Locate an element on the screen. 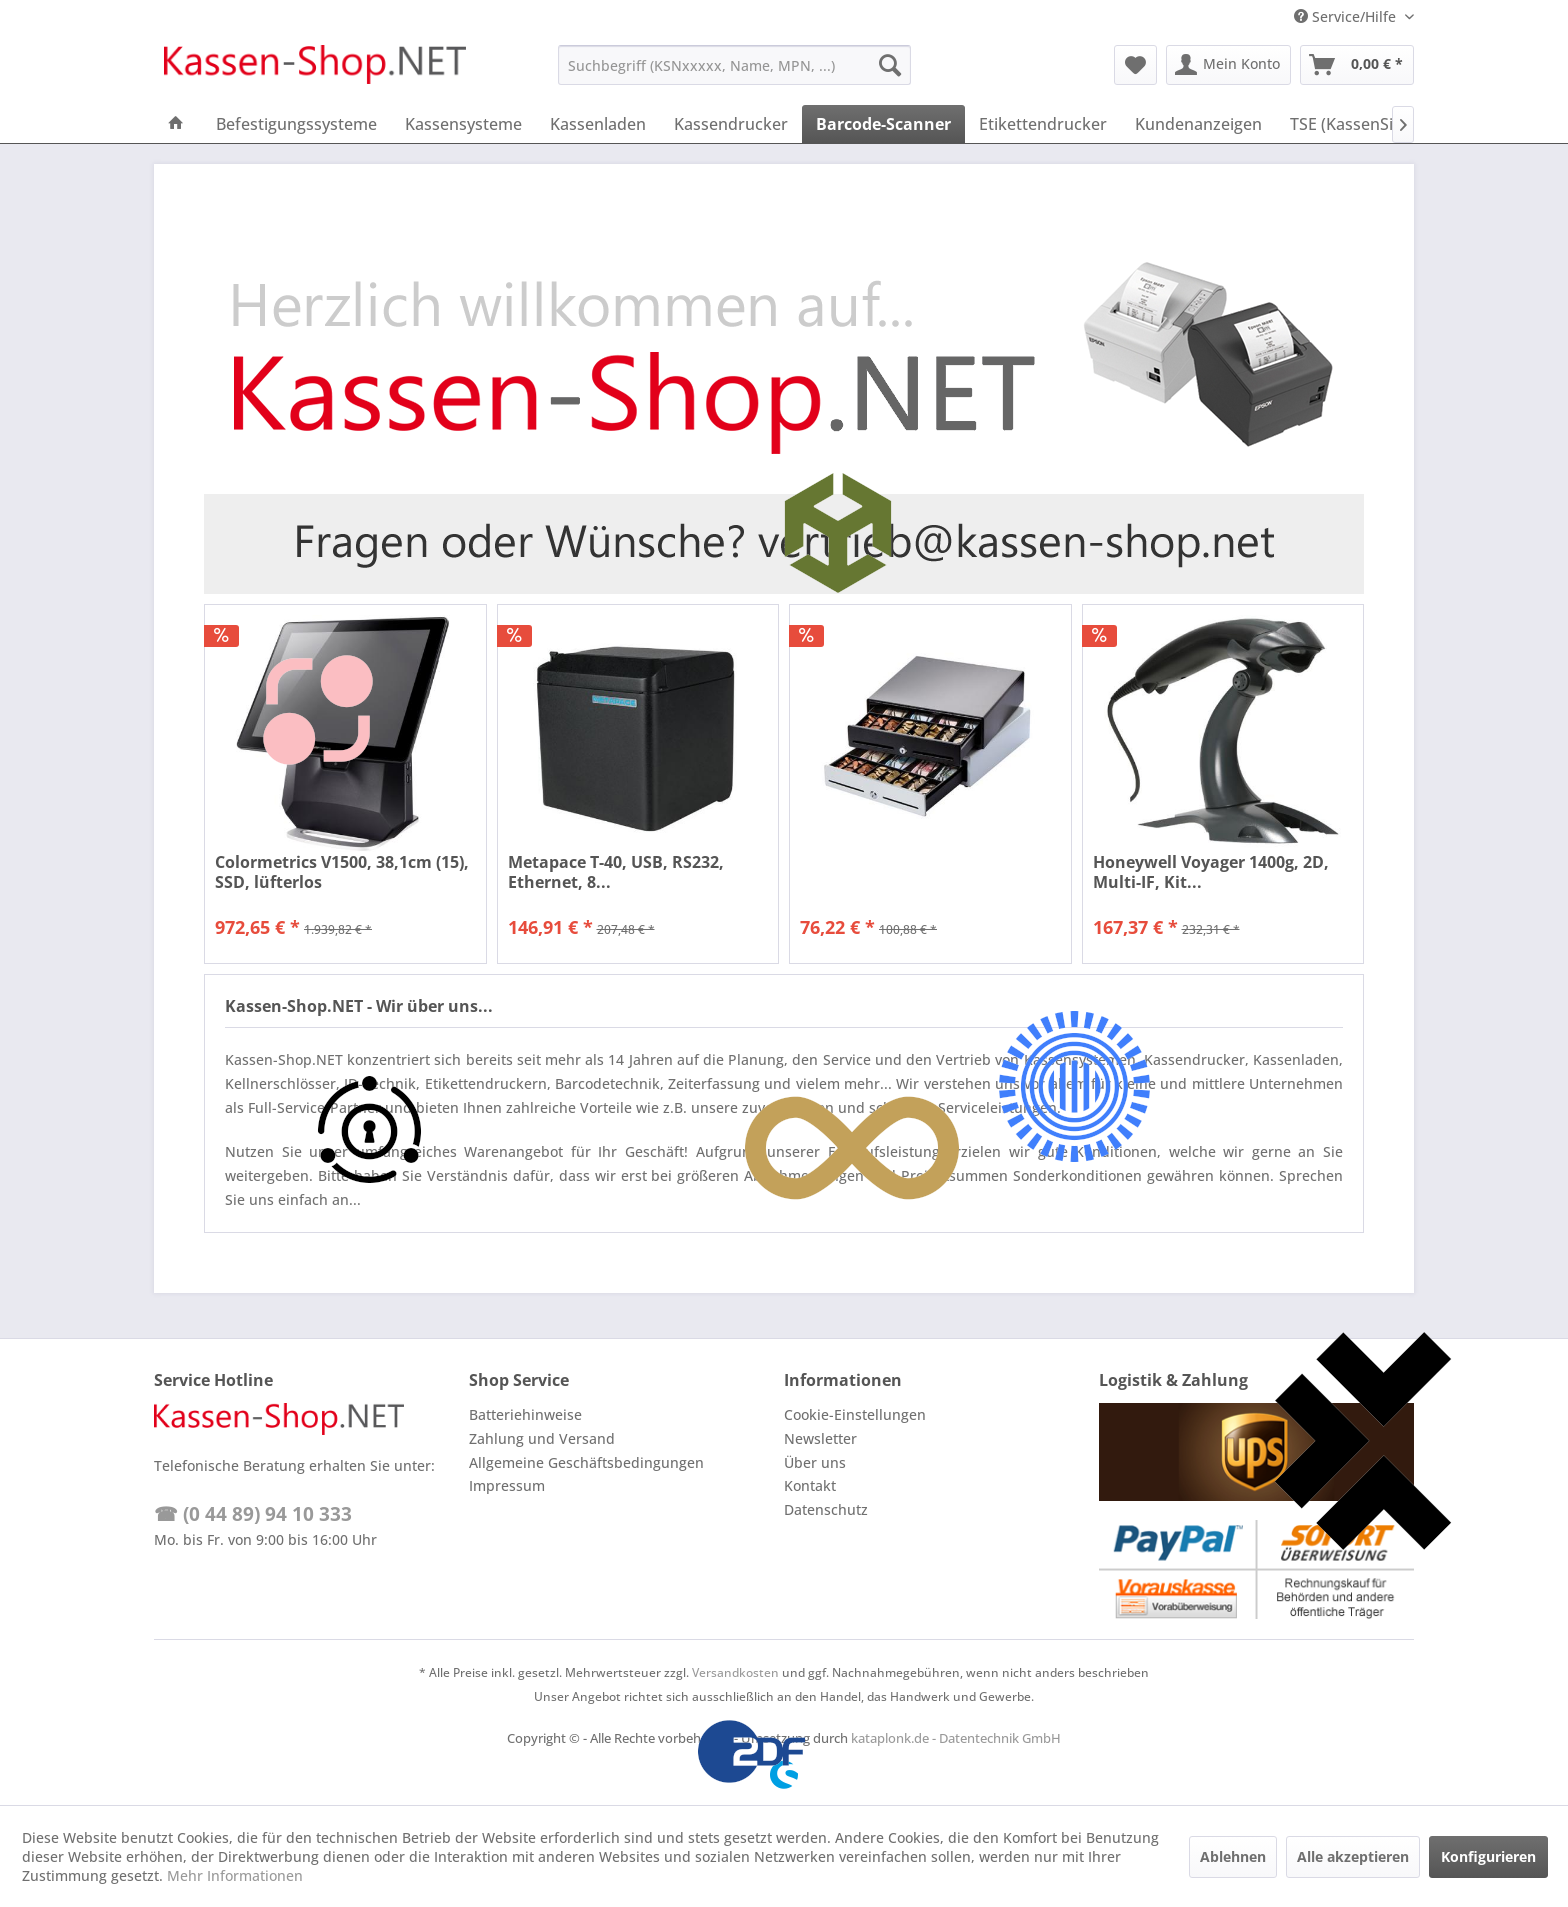  ZDF German television network logo is located at coordinates (751, 1751).